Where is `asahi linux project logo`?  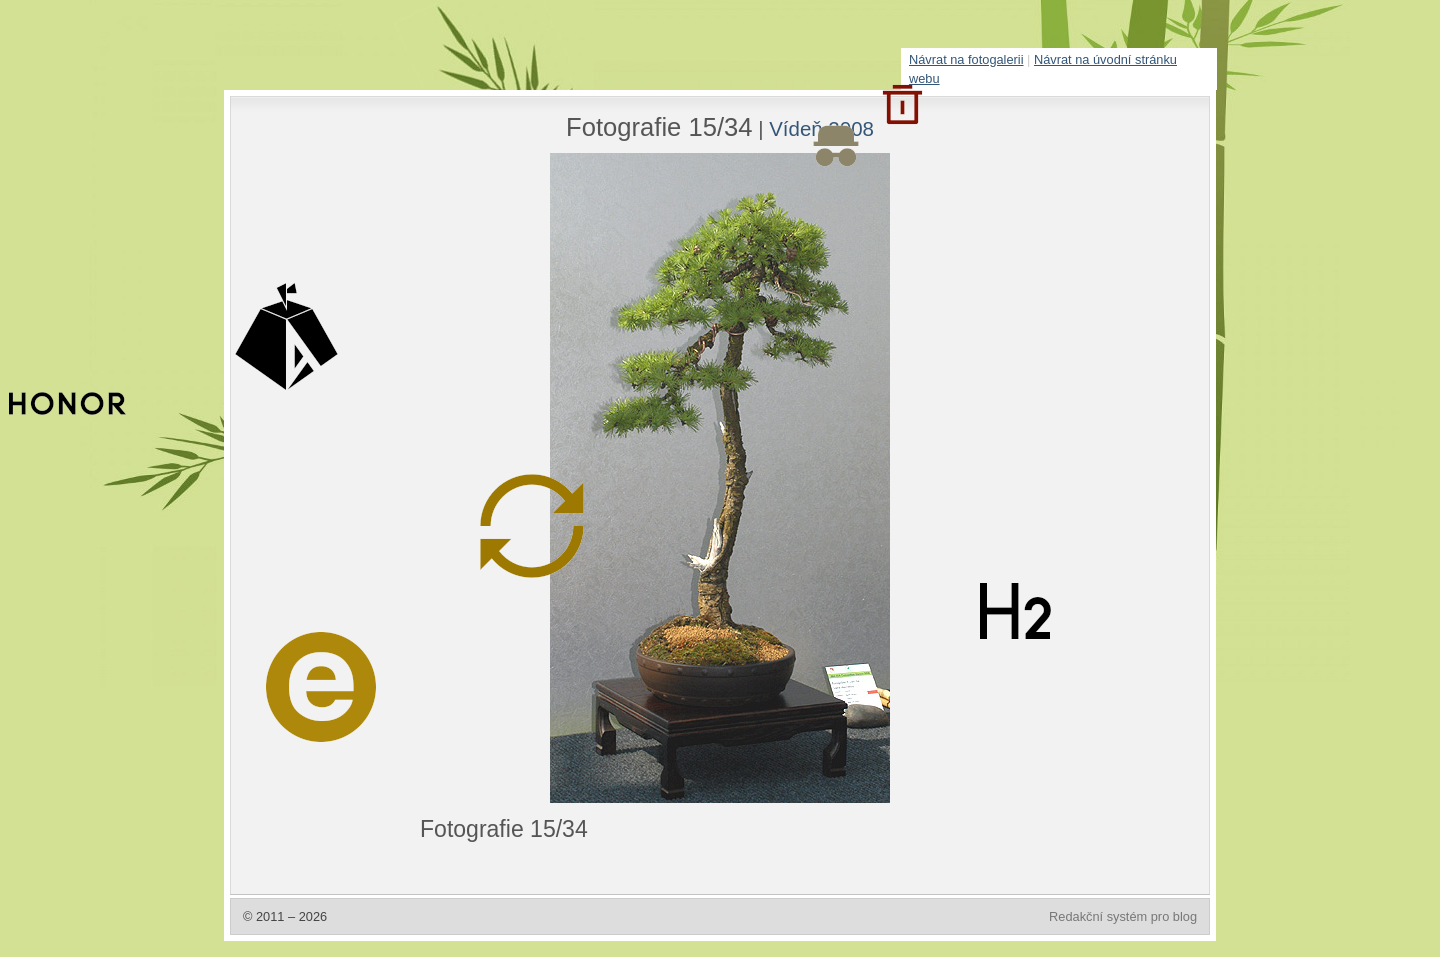
asahi linux project logo is located at coordinates (286, 336).